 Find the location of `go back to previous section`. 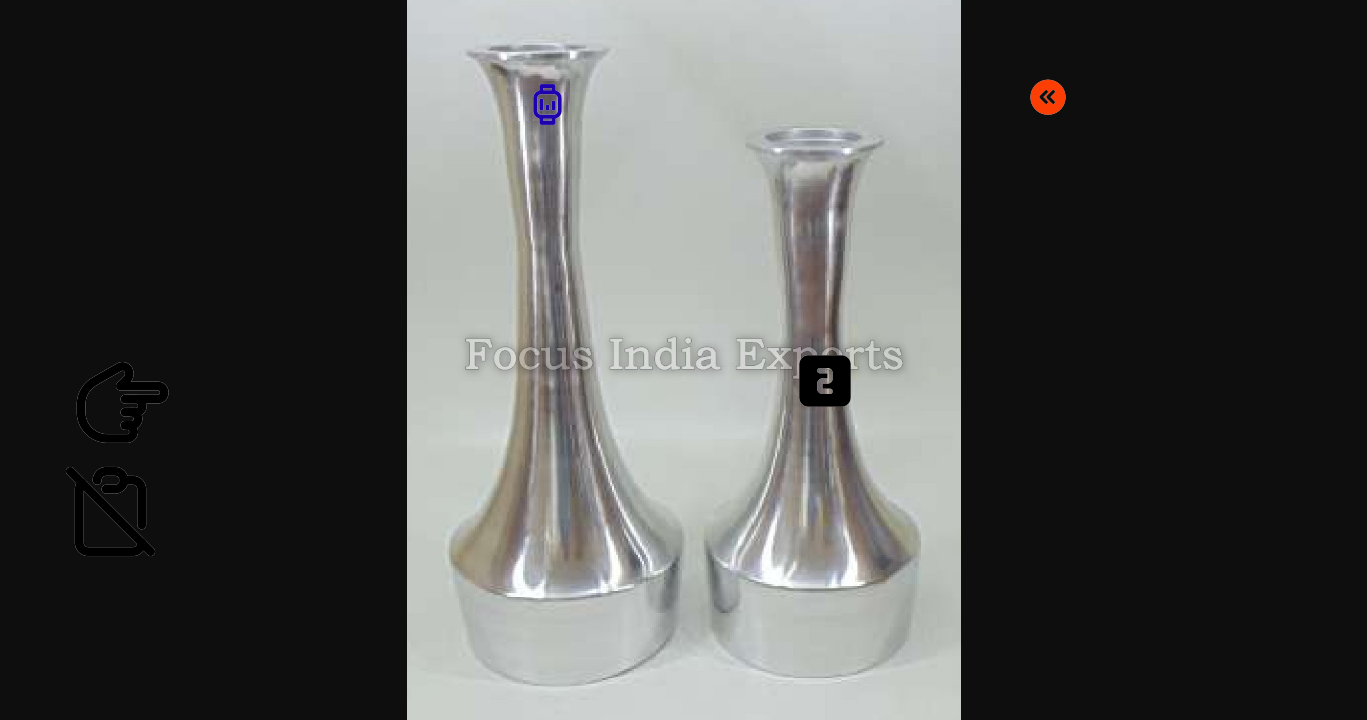

go back to previous section is located at coordinates (1048, 97).